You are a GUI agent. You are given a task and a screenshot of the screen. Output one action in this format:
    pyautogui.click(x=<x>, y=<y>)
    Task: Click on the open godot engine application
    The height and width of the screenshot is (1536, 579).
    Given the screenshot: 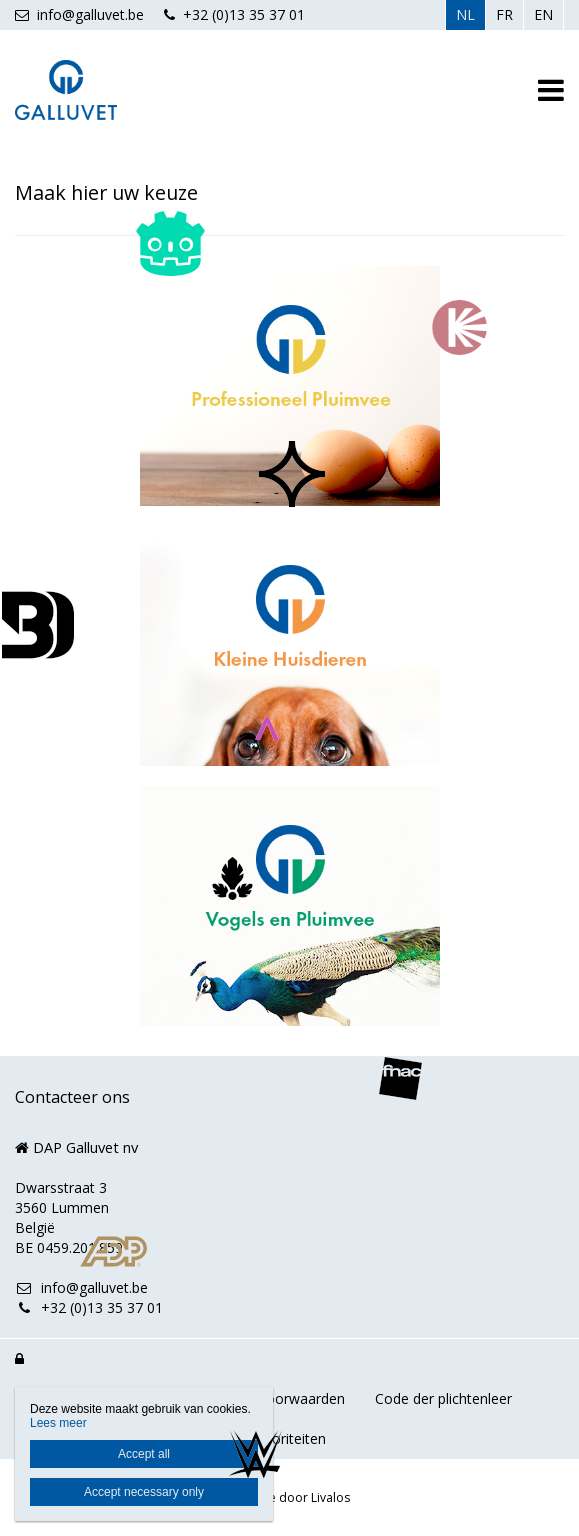 What is the action you would take?
    pyautogui.click(x=170, y=243)
    